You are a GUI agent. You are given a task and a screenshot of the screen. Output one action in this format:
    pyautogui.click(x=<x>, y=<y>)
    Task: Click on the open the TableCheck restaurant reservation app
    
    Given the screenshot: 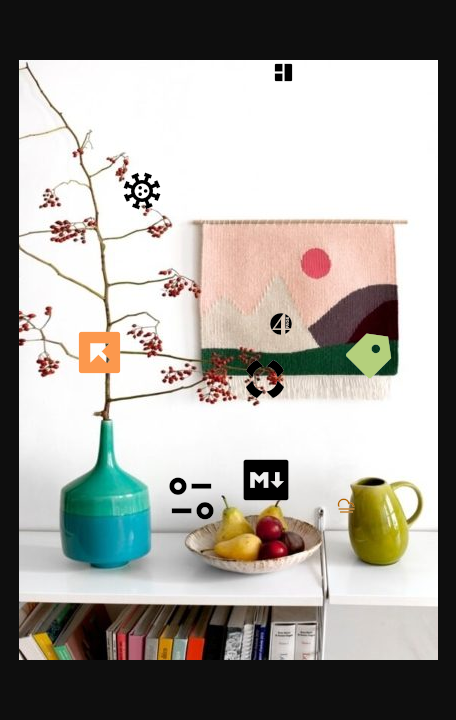 What is the action you would take?
    pyautogui.click(x=265, y=379)
    